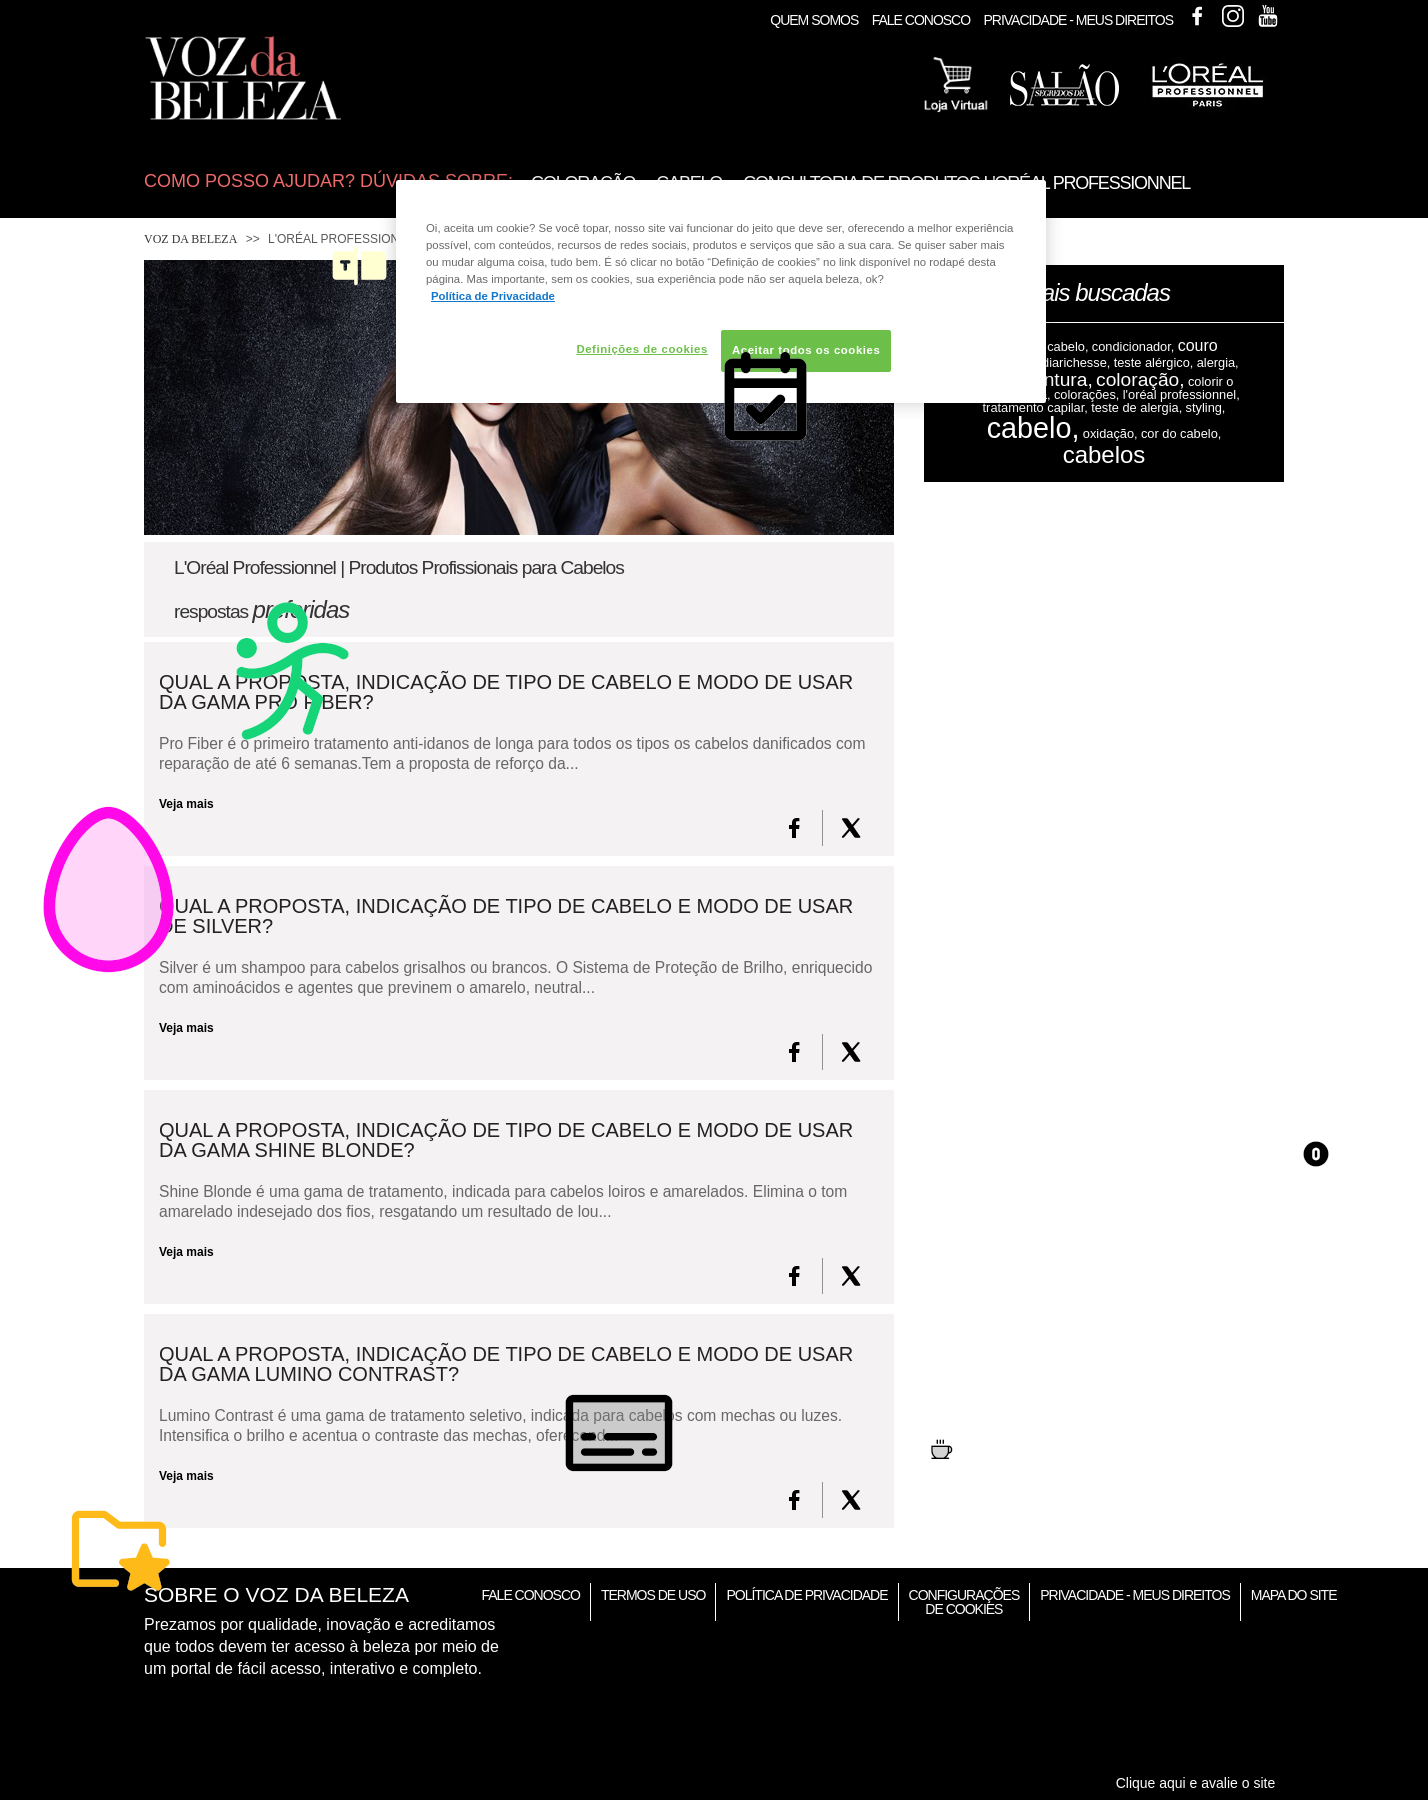 This screenshot has height=1800, width=1428. I want to click on indicates zero items or notifications, so click(1316, 1154).